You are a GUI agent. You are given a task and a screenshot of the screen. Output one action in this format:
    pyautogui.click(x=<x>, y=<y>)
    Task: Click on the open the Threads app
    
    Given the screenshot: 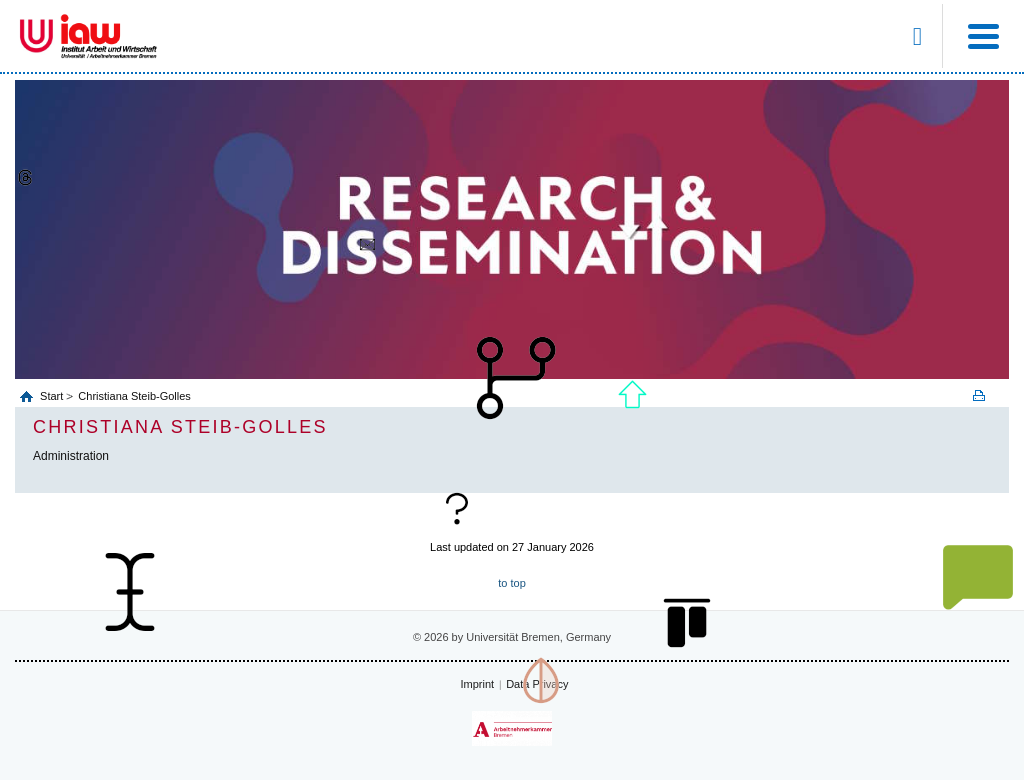 What is the action you would take?
    pyautogui.click(x=25, y=177)
    